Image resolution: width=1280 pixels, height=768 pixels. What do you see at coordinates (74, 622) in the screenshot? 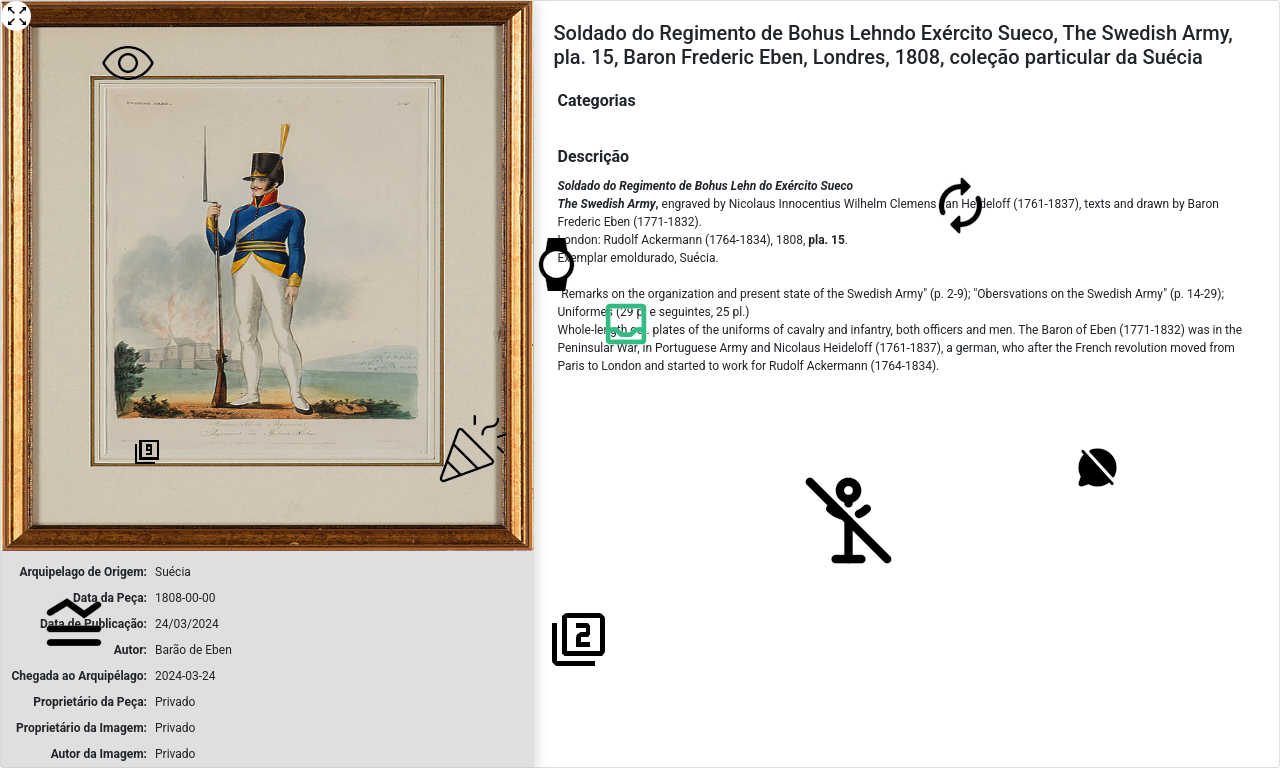
I see `toggle chart legend visibility` at bounding box center [74, 622].